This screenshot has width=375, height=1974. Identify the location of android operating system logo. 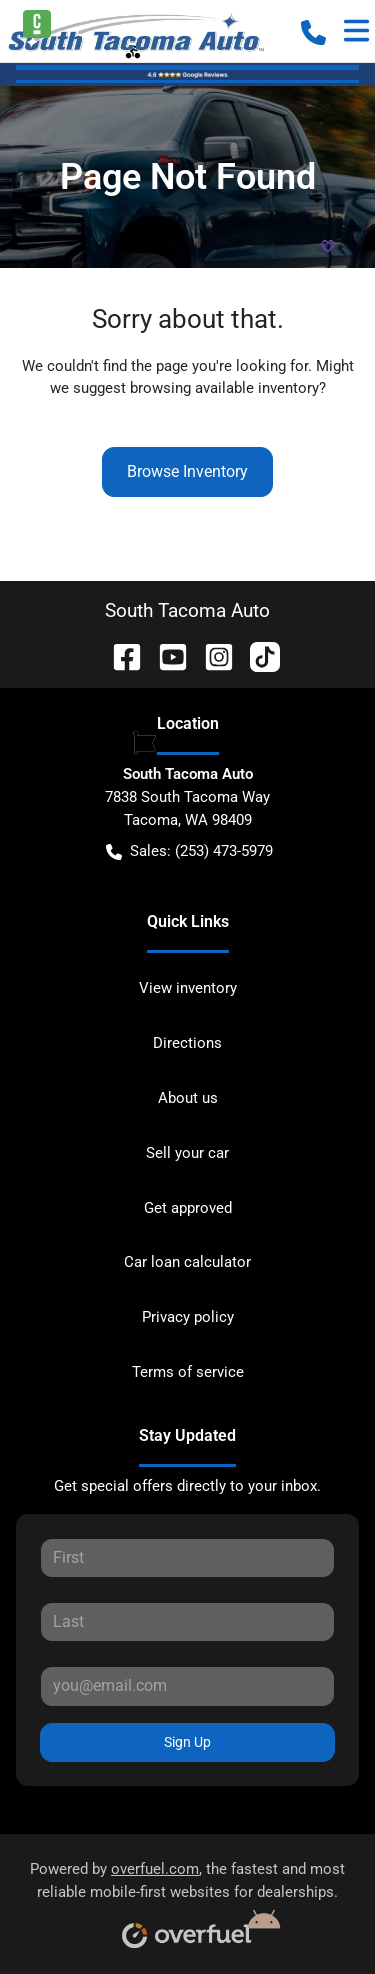
(264, 1921).